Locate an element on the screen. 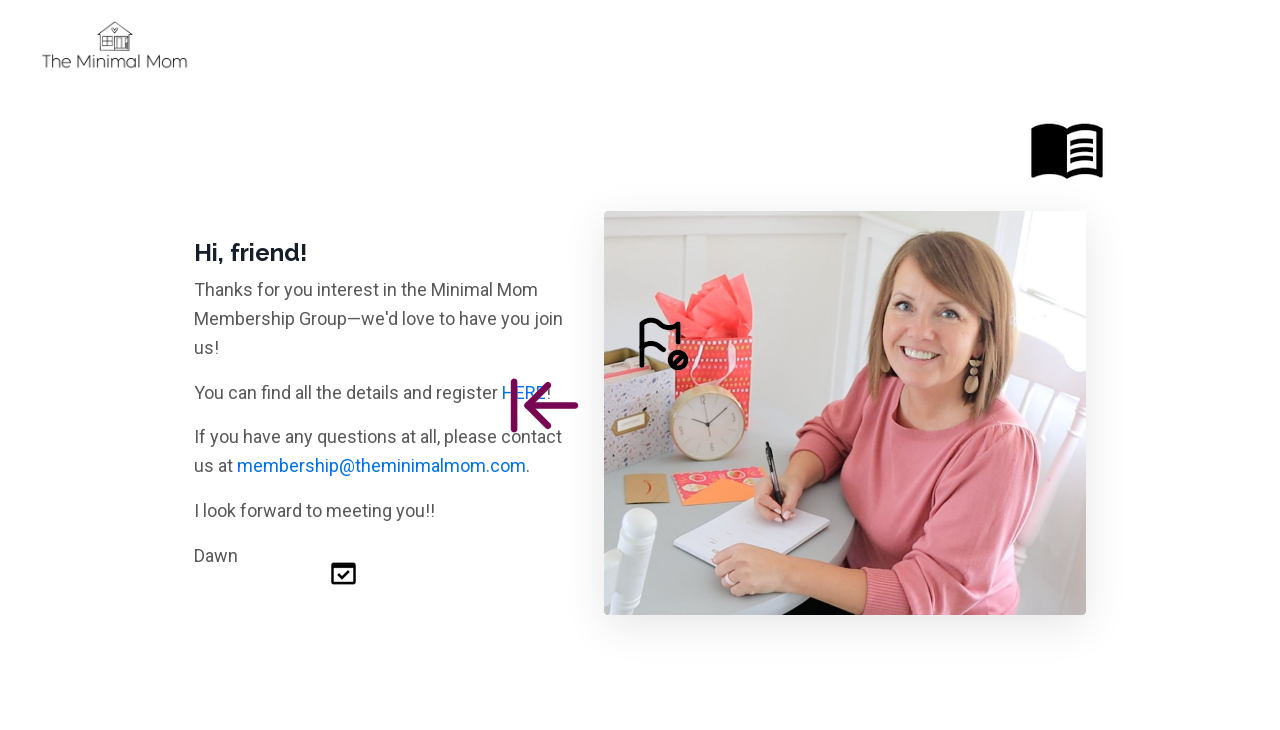 The height and width of the screenshot is (730, 1280). cancel or remove a flagged item is located at coordinates (660, 342).